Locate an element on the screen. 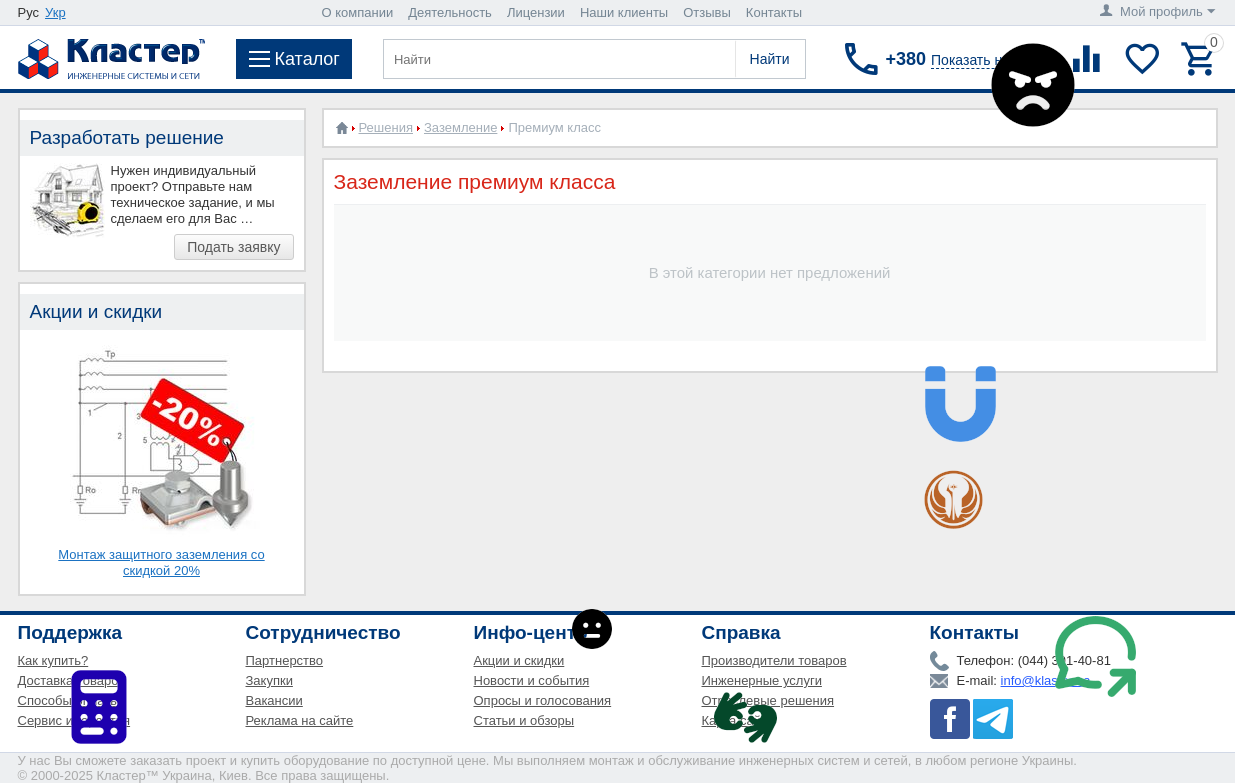 The image size is (1235, 783). open the calculator app is located at coordinates (99, 707).